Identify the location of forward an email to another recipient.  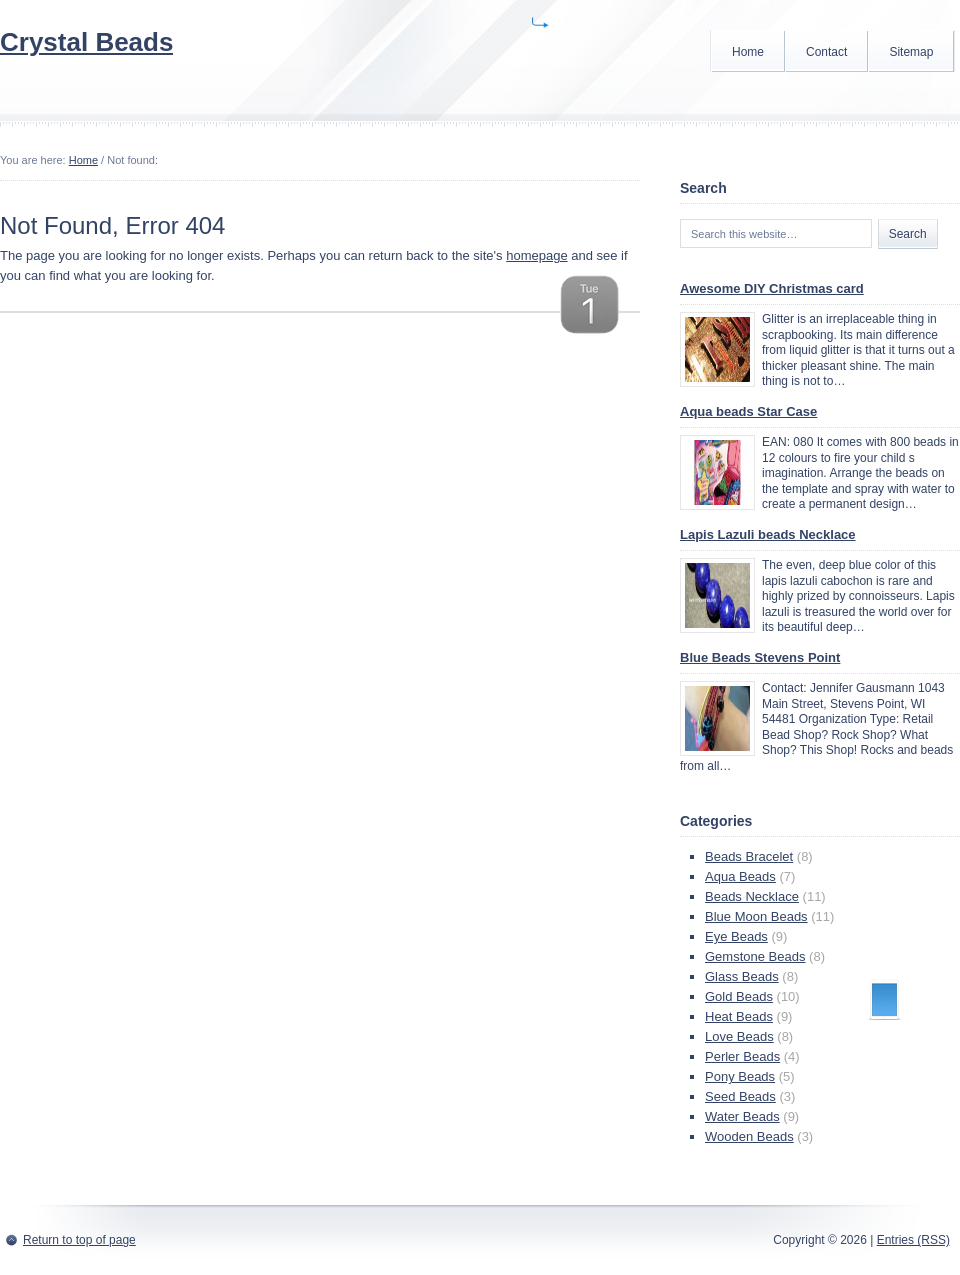
(540, 21).